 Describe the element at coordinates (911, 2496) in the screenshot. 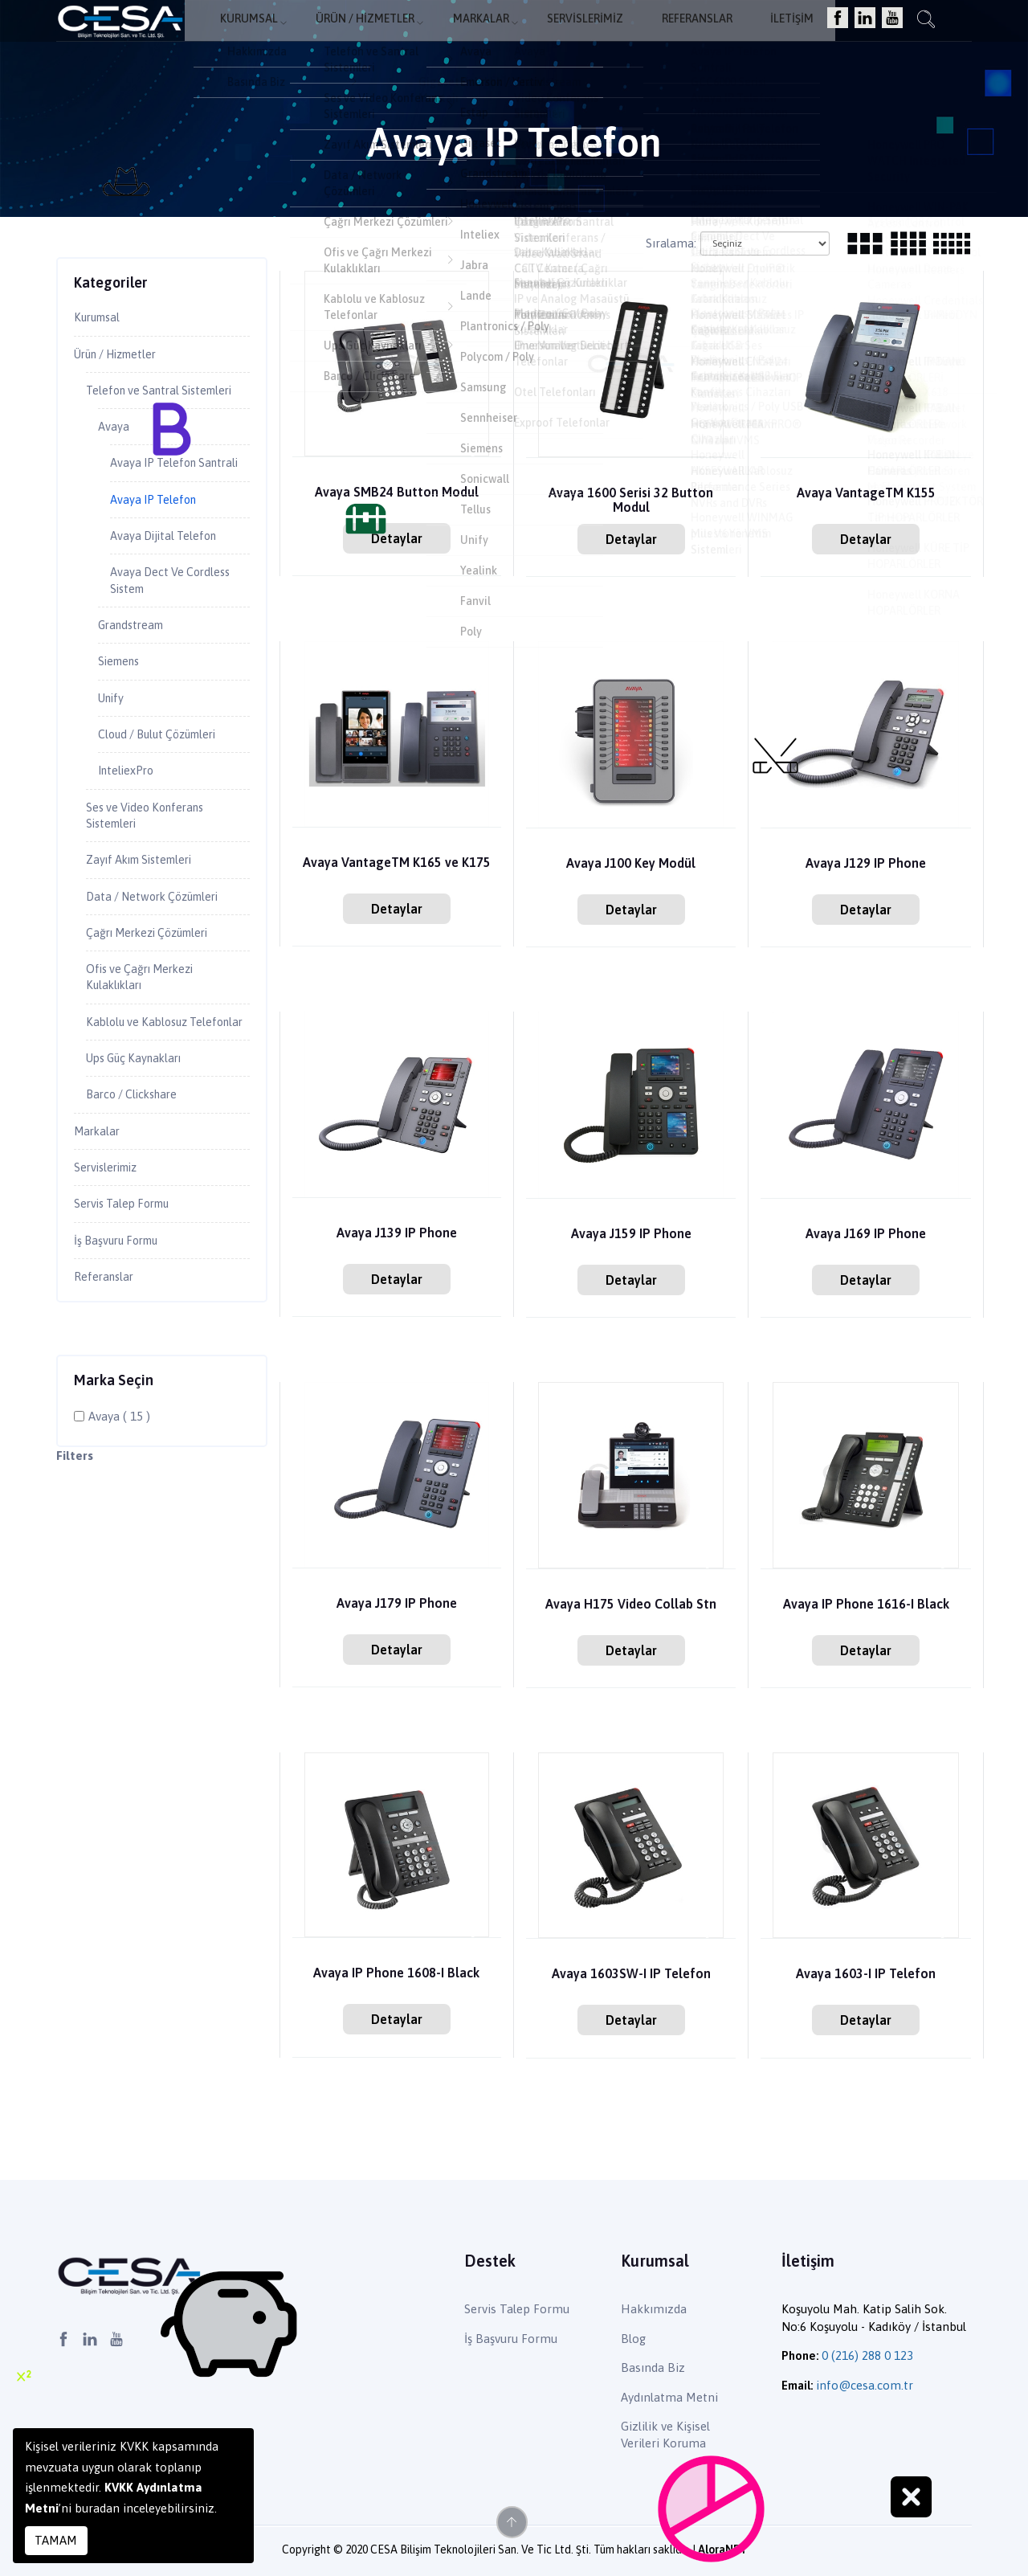

I see `close or dismiss a window` at that location.